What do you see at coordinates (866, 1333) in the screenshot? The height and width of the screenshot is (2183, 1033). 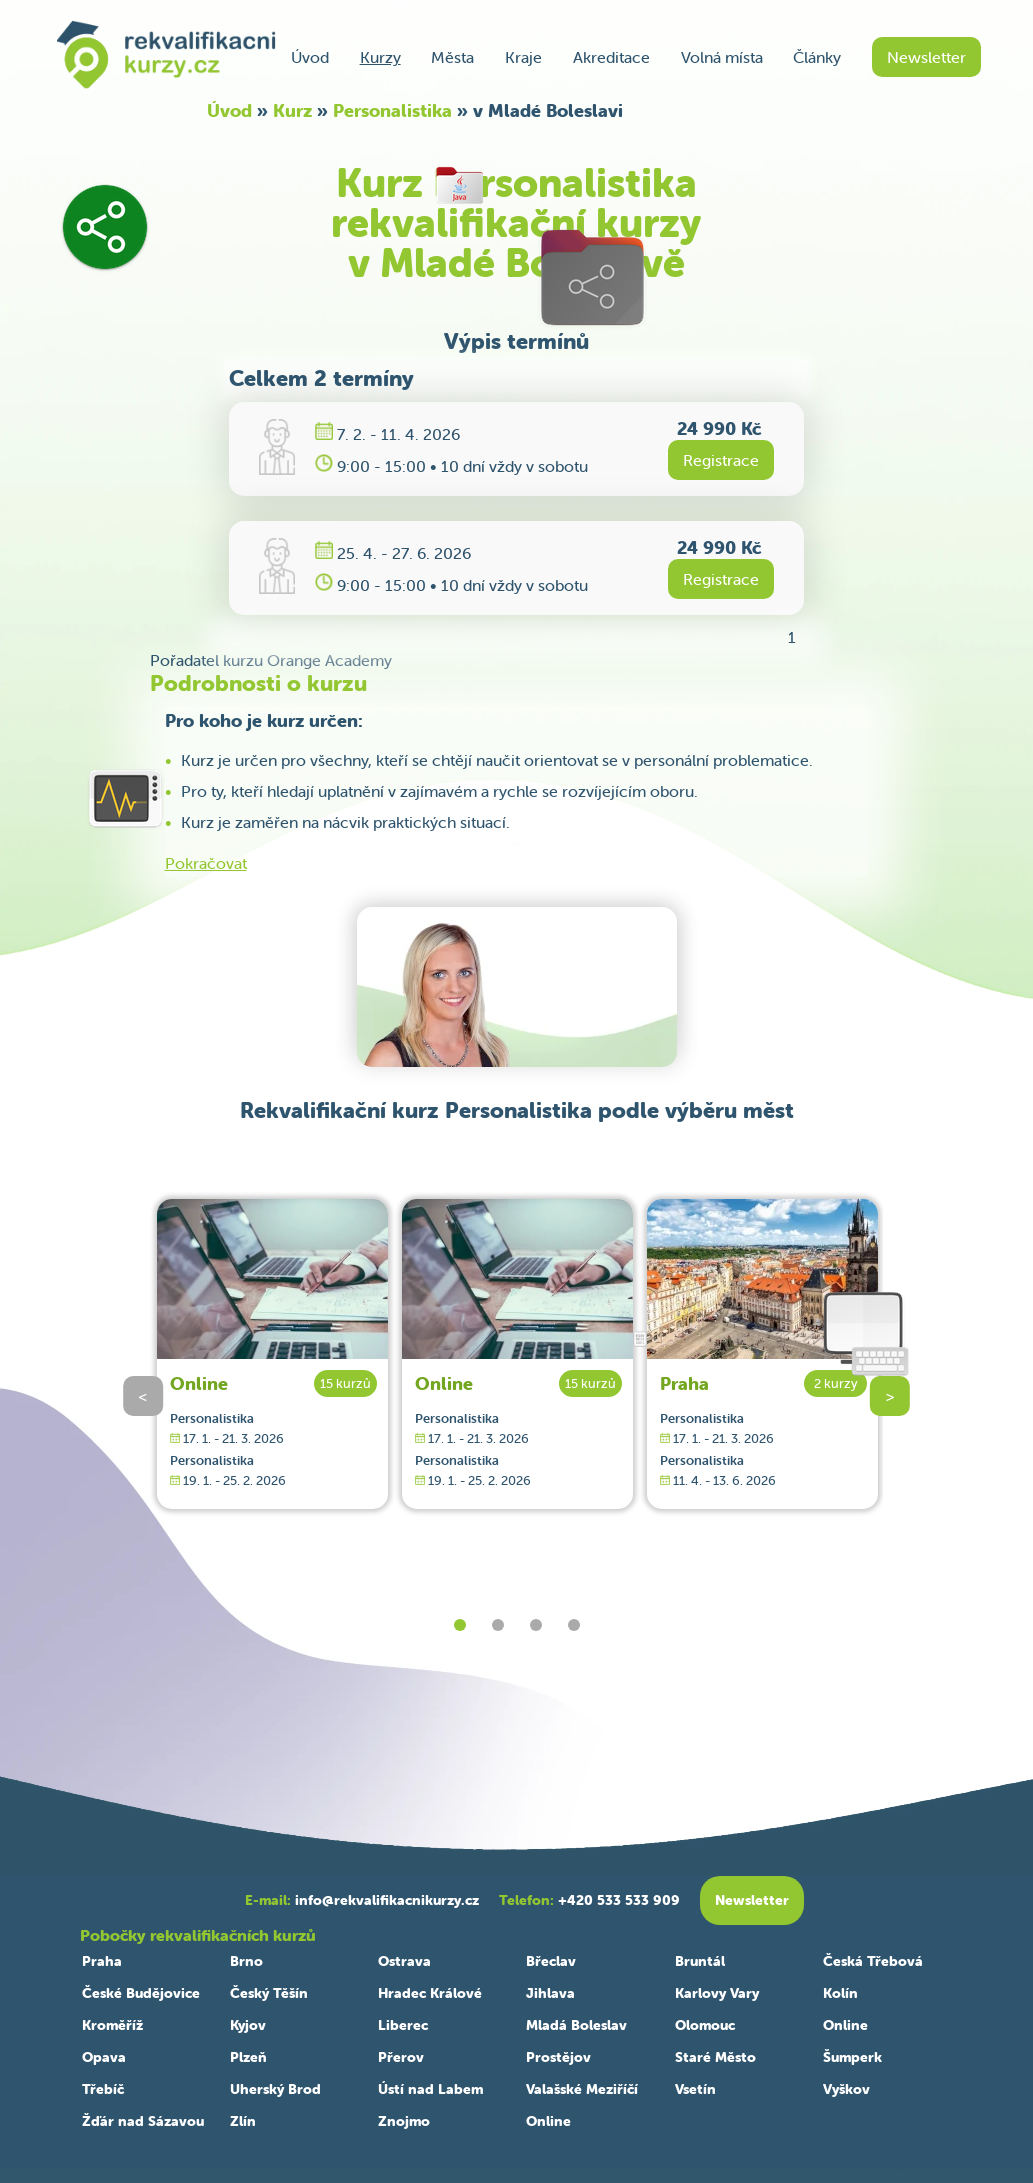 I see `access computer or desktop settings` at bounding box center [866, 1333].